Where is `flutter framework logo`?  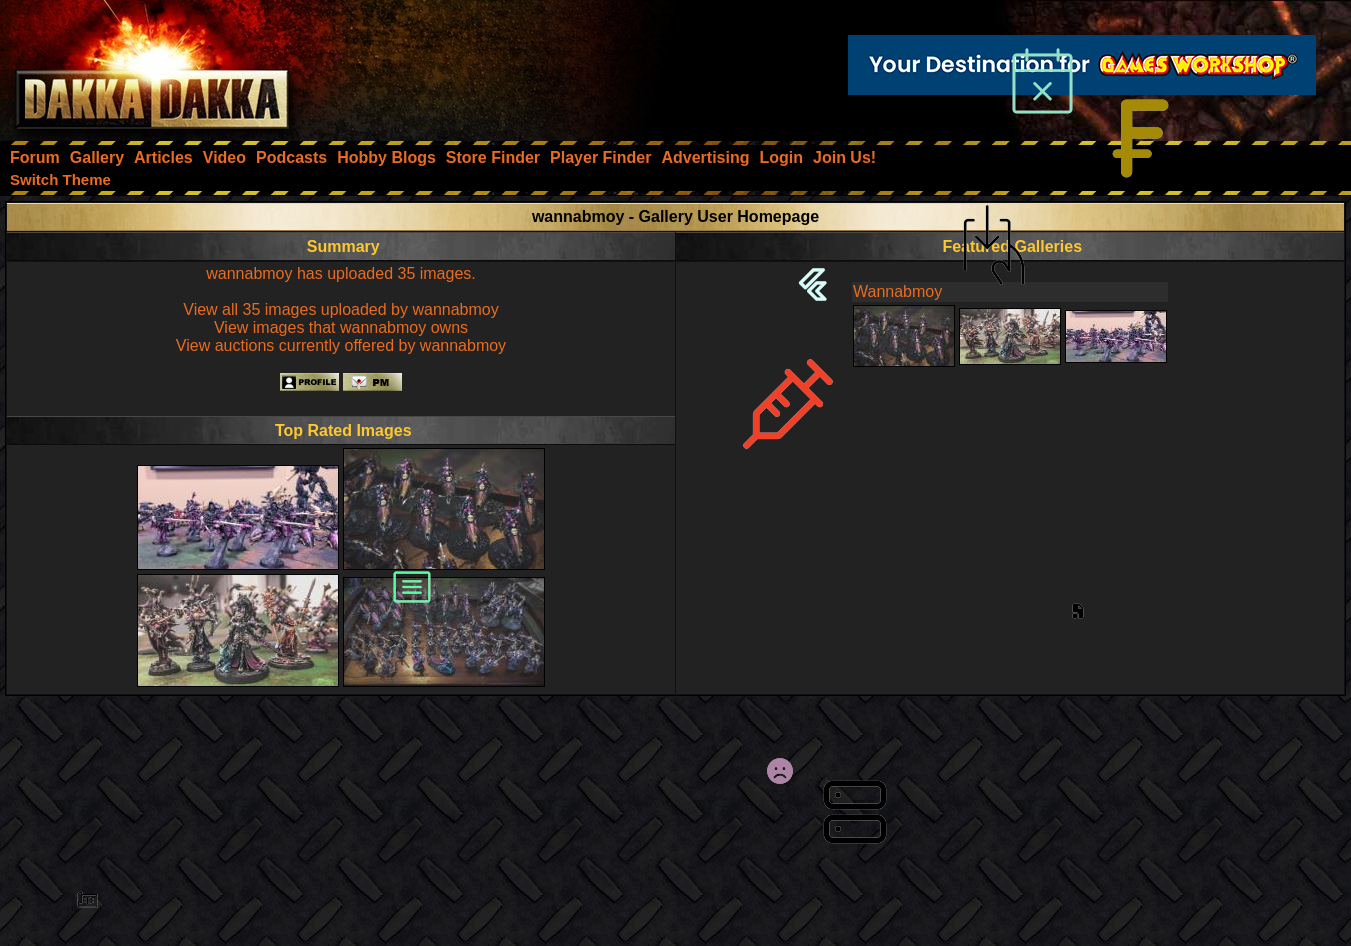
flutter framework logo is located at coordinates (813, 284).